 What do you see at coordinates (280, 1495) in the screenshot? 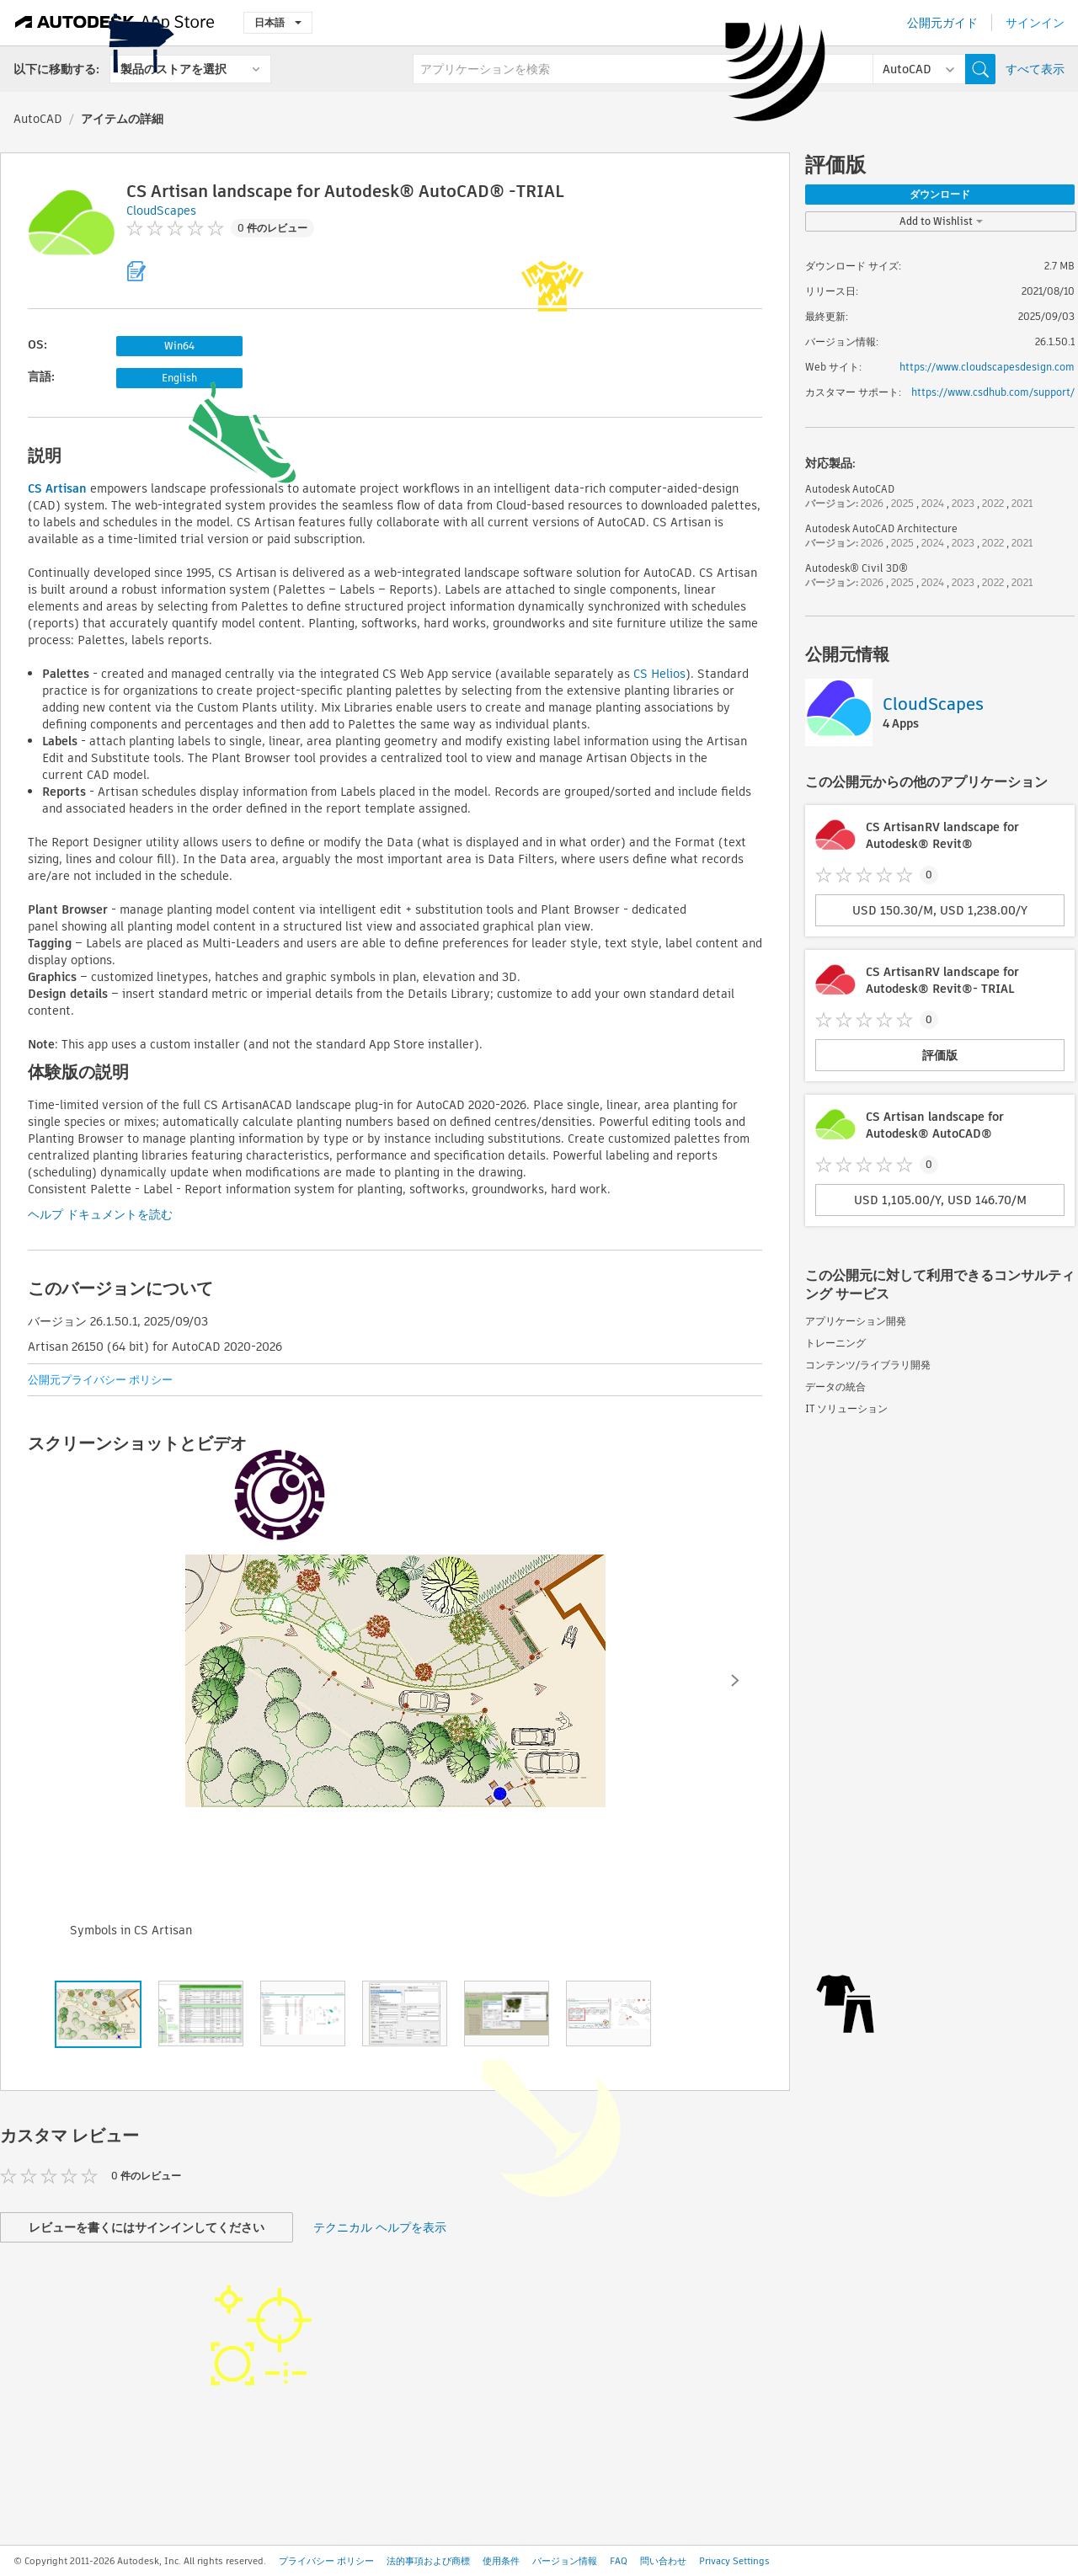
I see `access eye maze puzzle or minigame` at bounding box center [280, 1495].